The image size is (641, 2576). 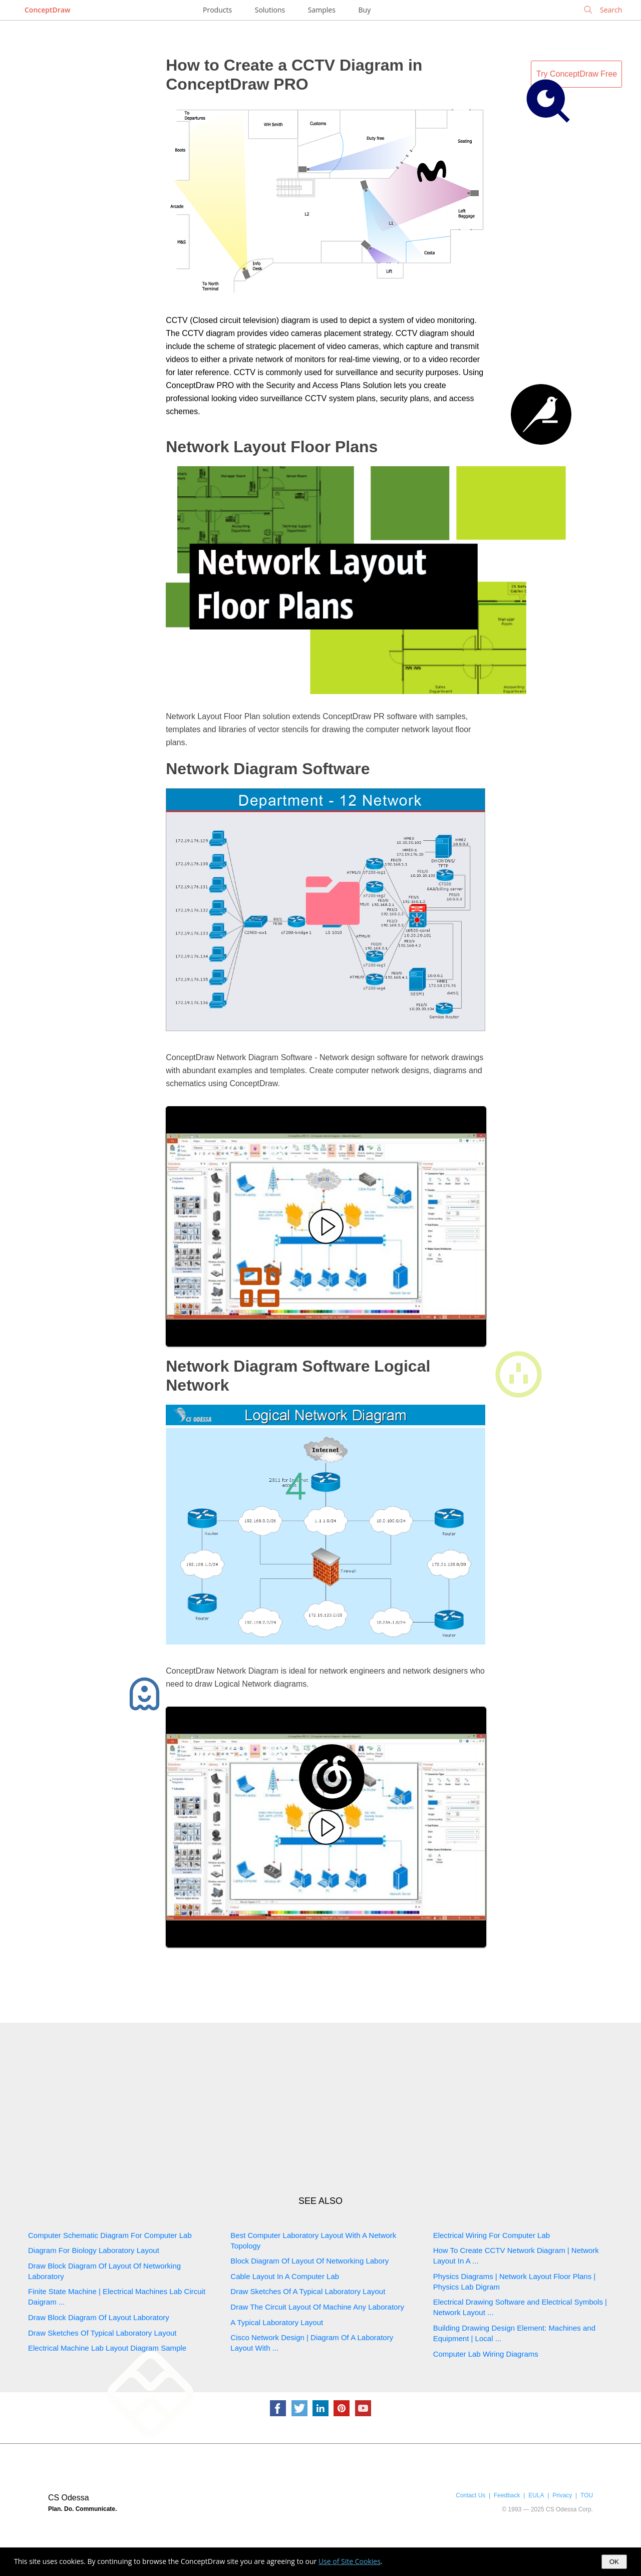 I want to click on open netease cloud music app, so click(x=332, y=1777).